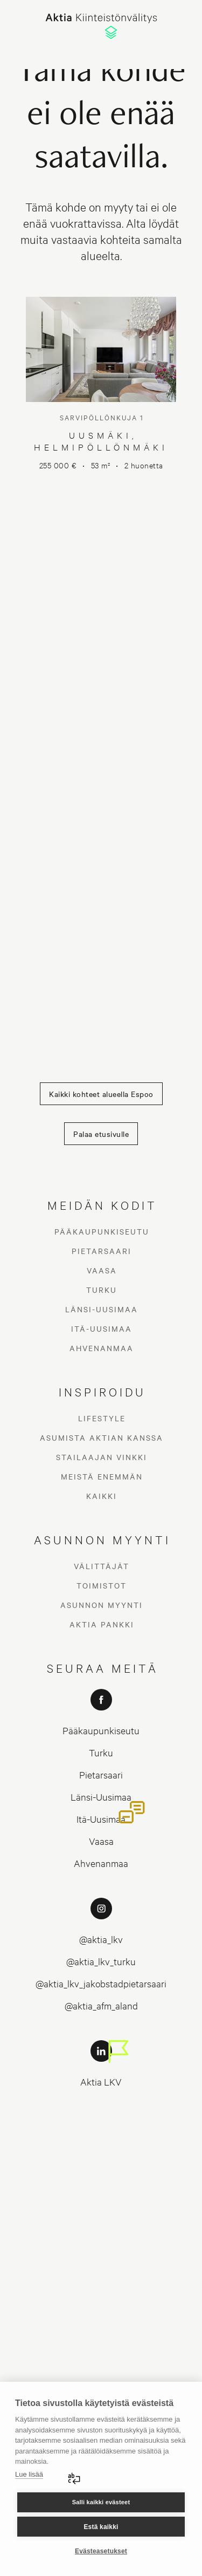  What do you see at coordinates (118, 2052) in the screenshot?
I see `flag an item for review or attention` at bounding box center [118, 2052].